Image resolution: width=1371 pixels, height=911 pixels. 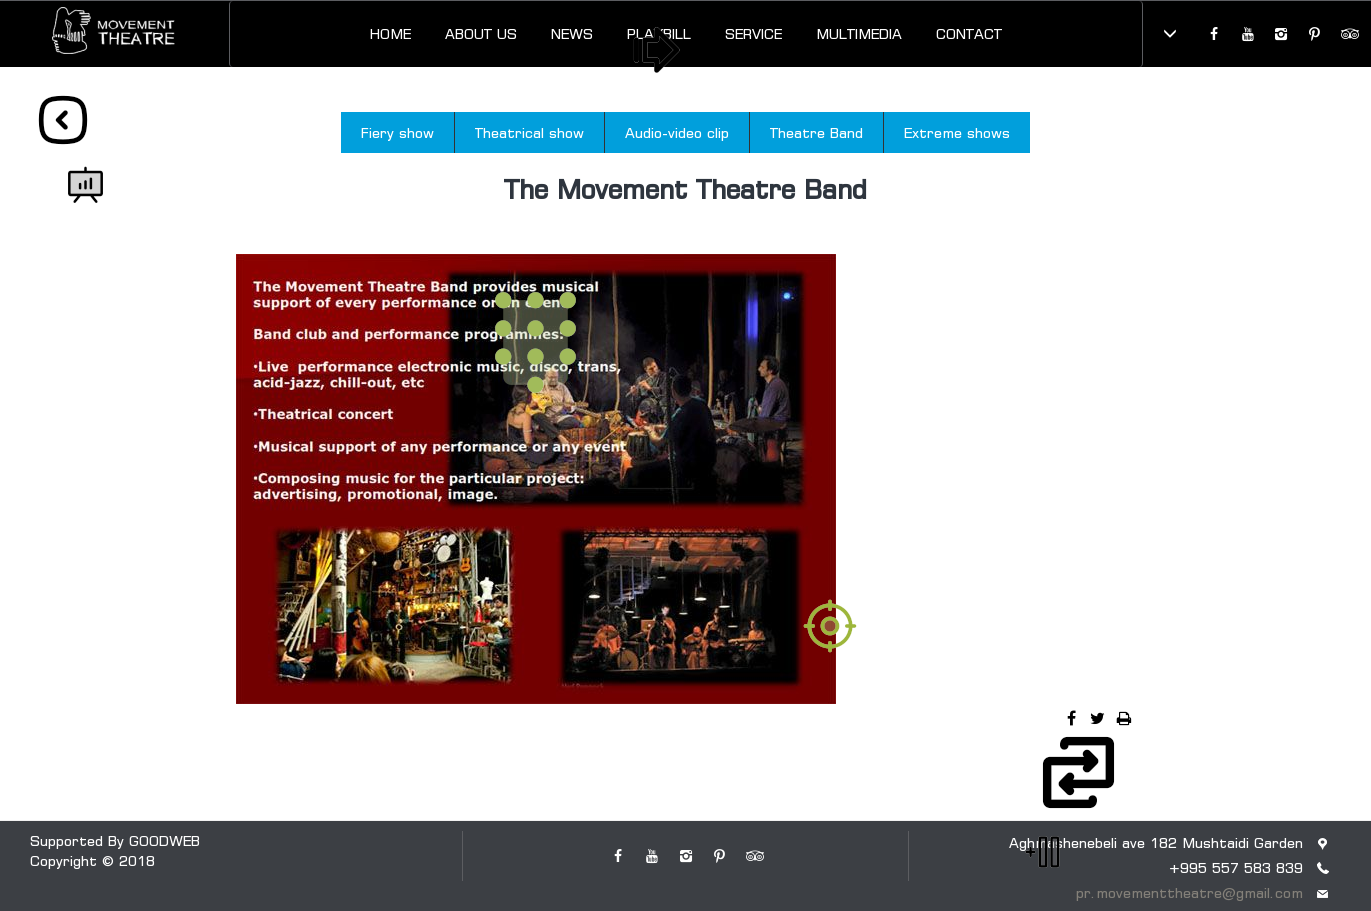 I want to click on center map on current location, so click(x=830, y=626).